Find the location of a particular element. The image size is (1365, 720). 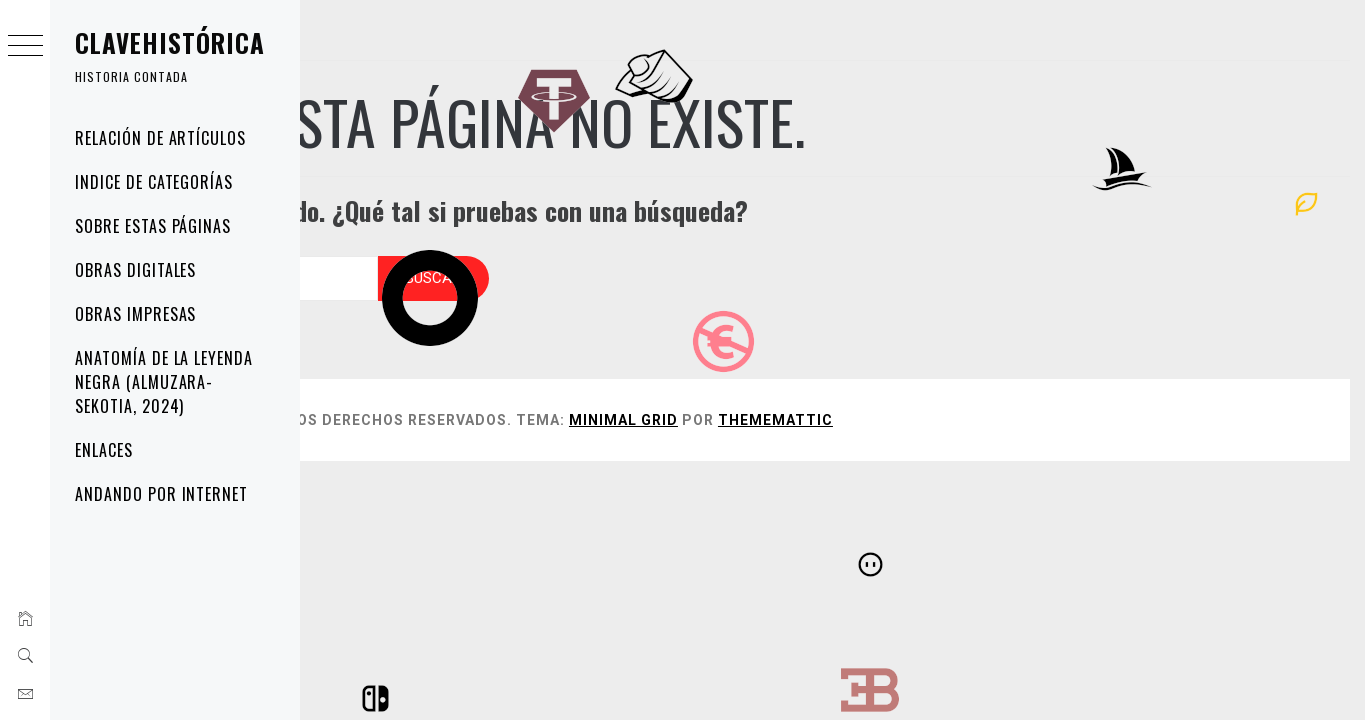

open phpMyAdmin database management tool is located at coordinates (1122, 169).